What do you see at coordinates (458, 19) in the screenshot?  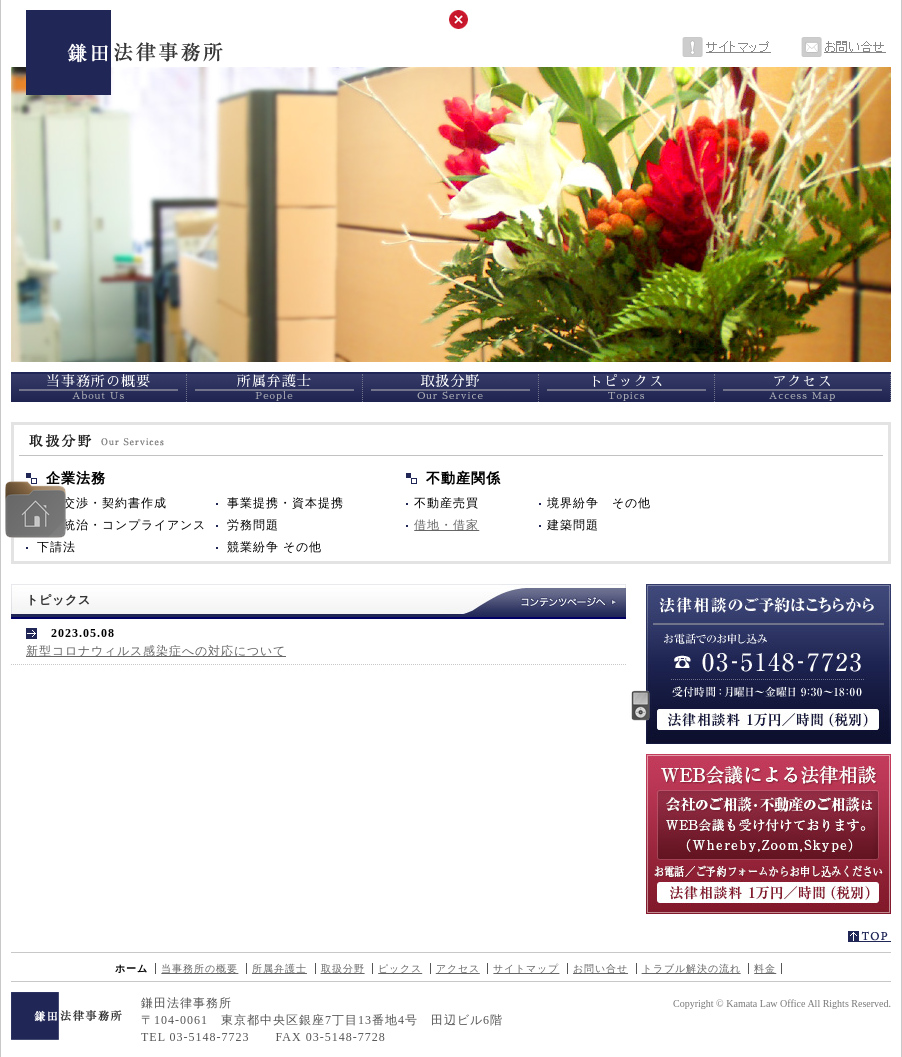 I see `cancel or close the calculator` at bounding box center [458, 19].